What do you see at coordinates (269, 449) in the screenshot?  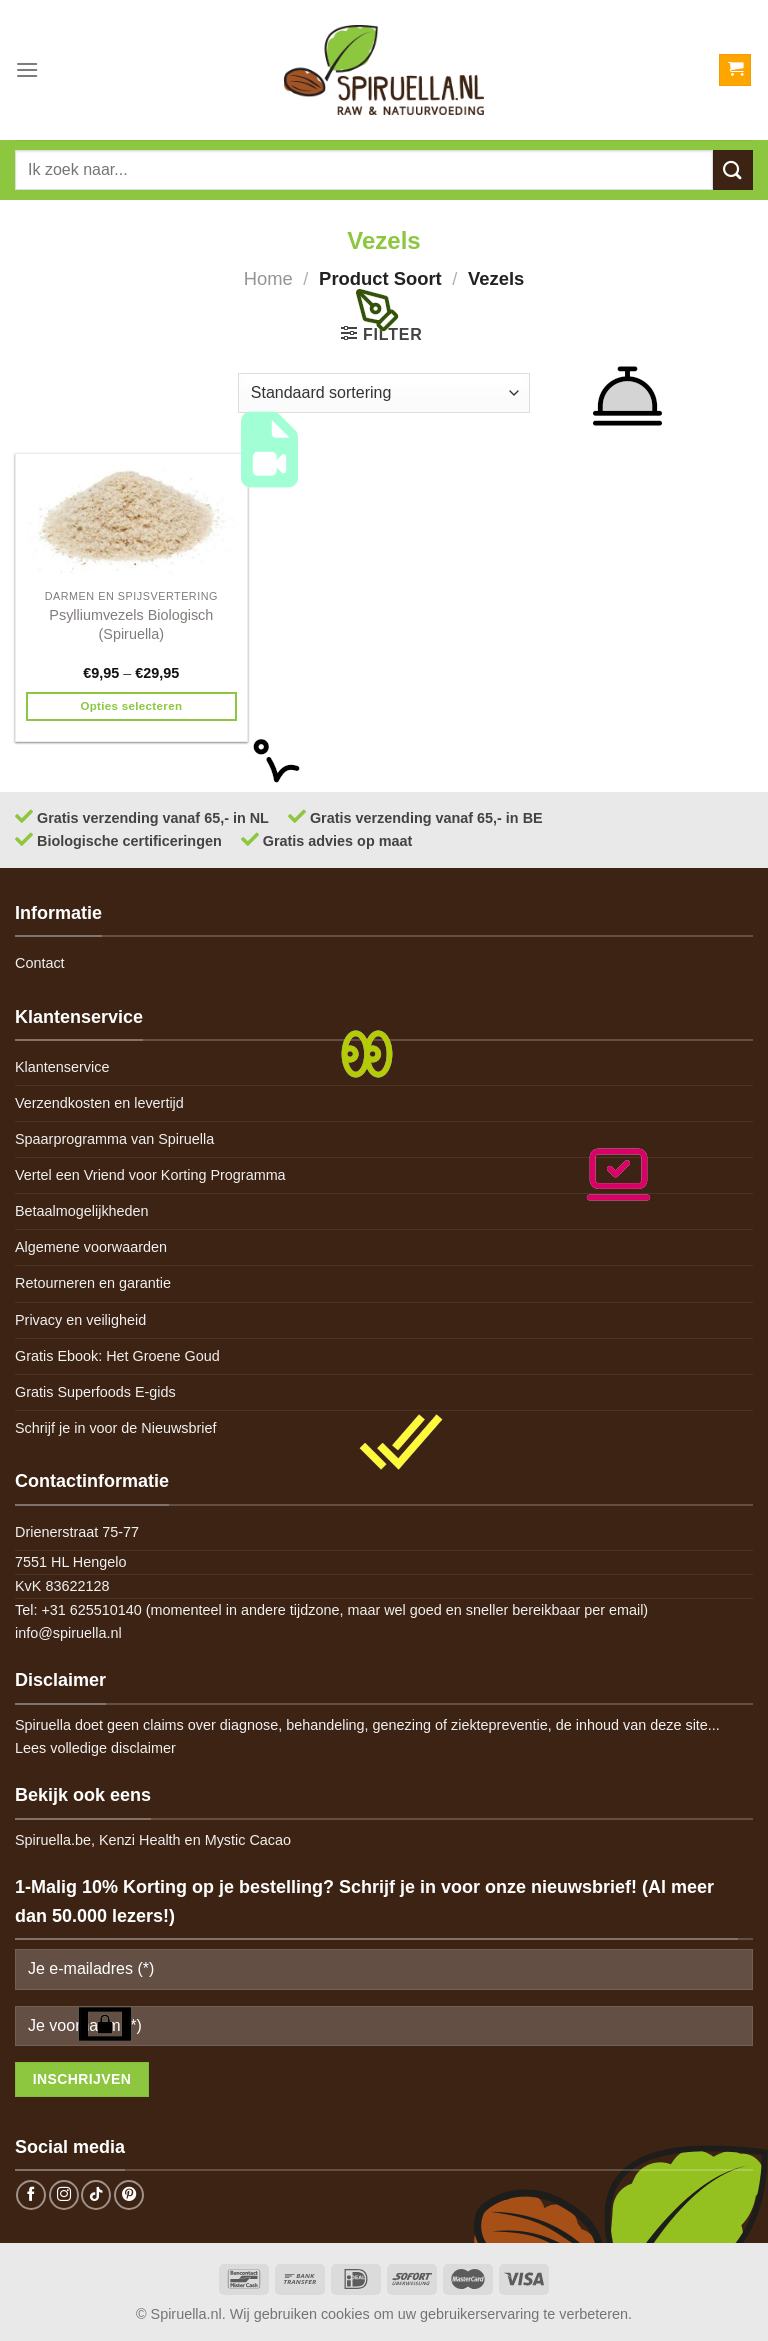 I see `open a video file` at bounding box center [269, 449].